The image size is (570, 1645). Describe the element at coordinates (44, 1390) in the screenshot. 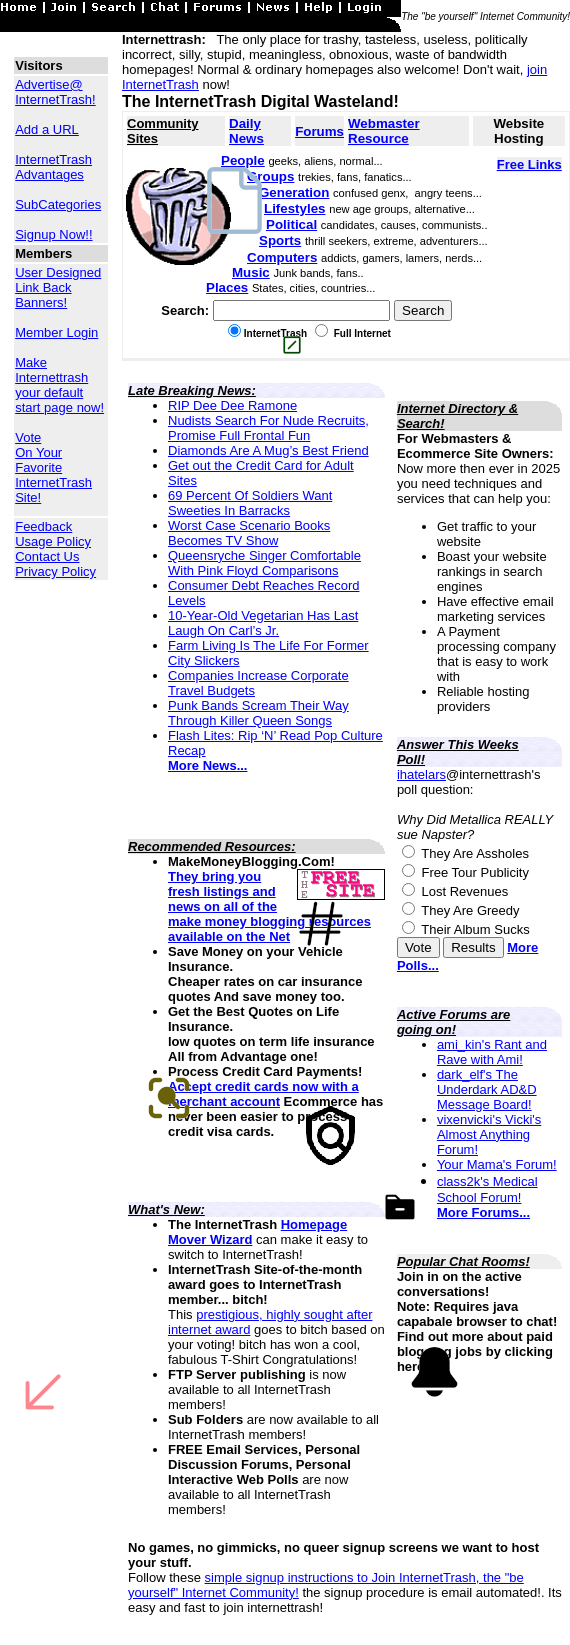

I see `navigate to previous or lower-left content` at that location.